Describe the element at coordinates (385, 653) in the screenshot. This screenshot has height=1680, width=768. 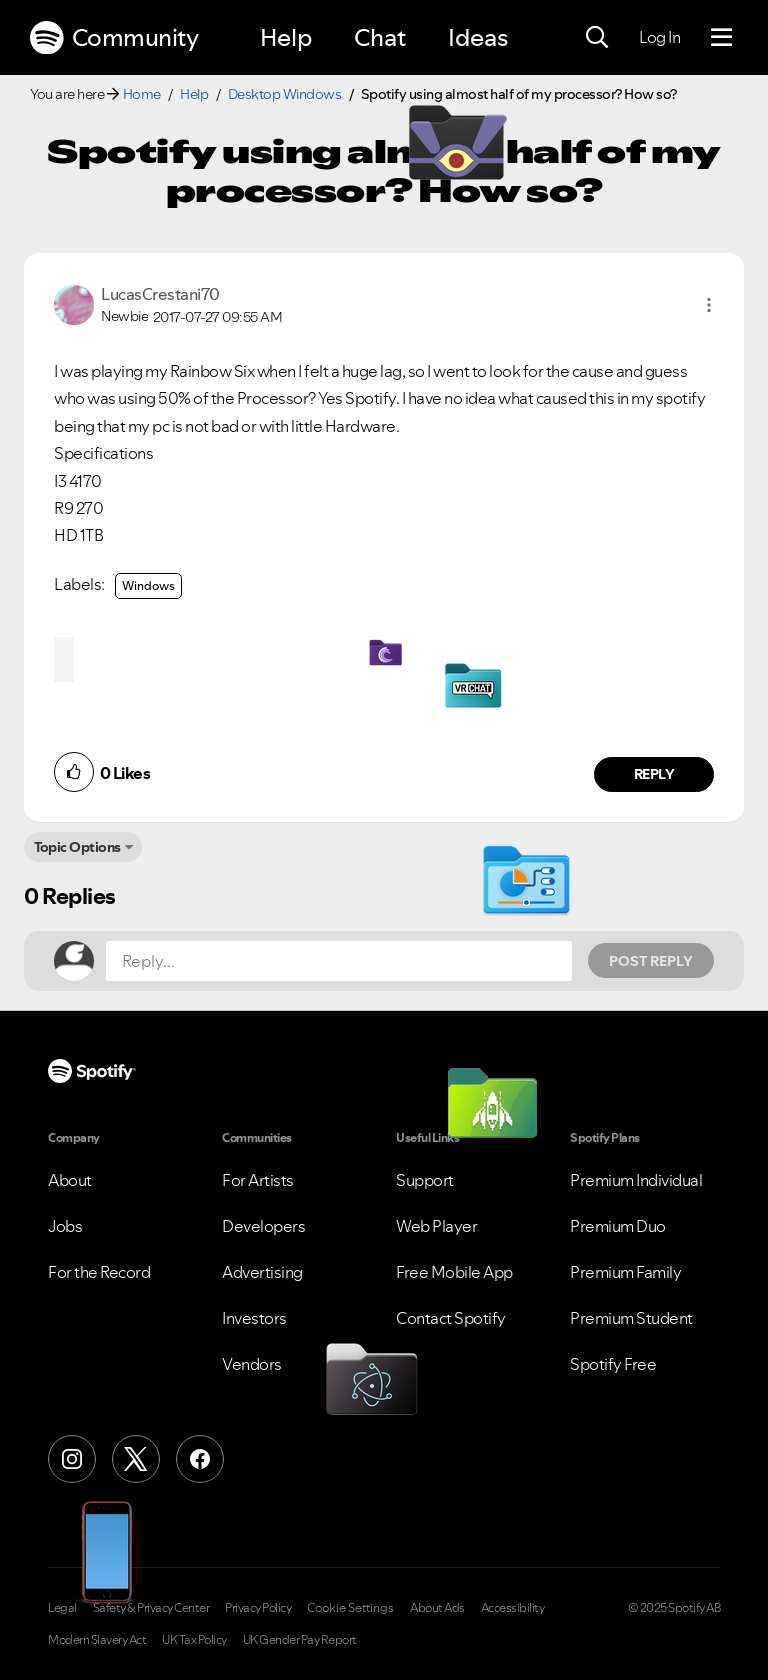
I see `open folder containing bittorrent downloads` at that location.